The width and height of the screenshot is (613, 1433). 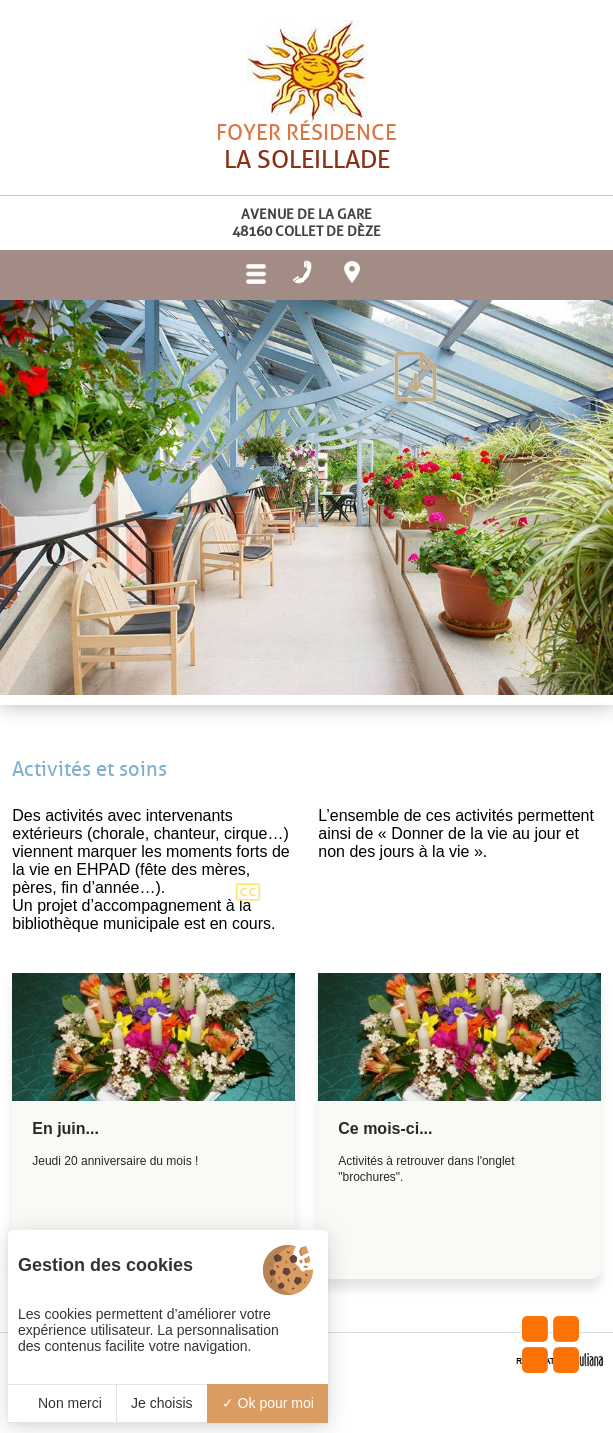 What do you see at coordinates (248, 892) in the screenshot?
I see `enable closed captions for video content` at bounding box center [248, 892].